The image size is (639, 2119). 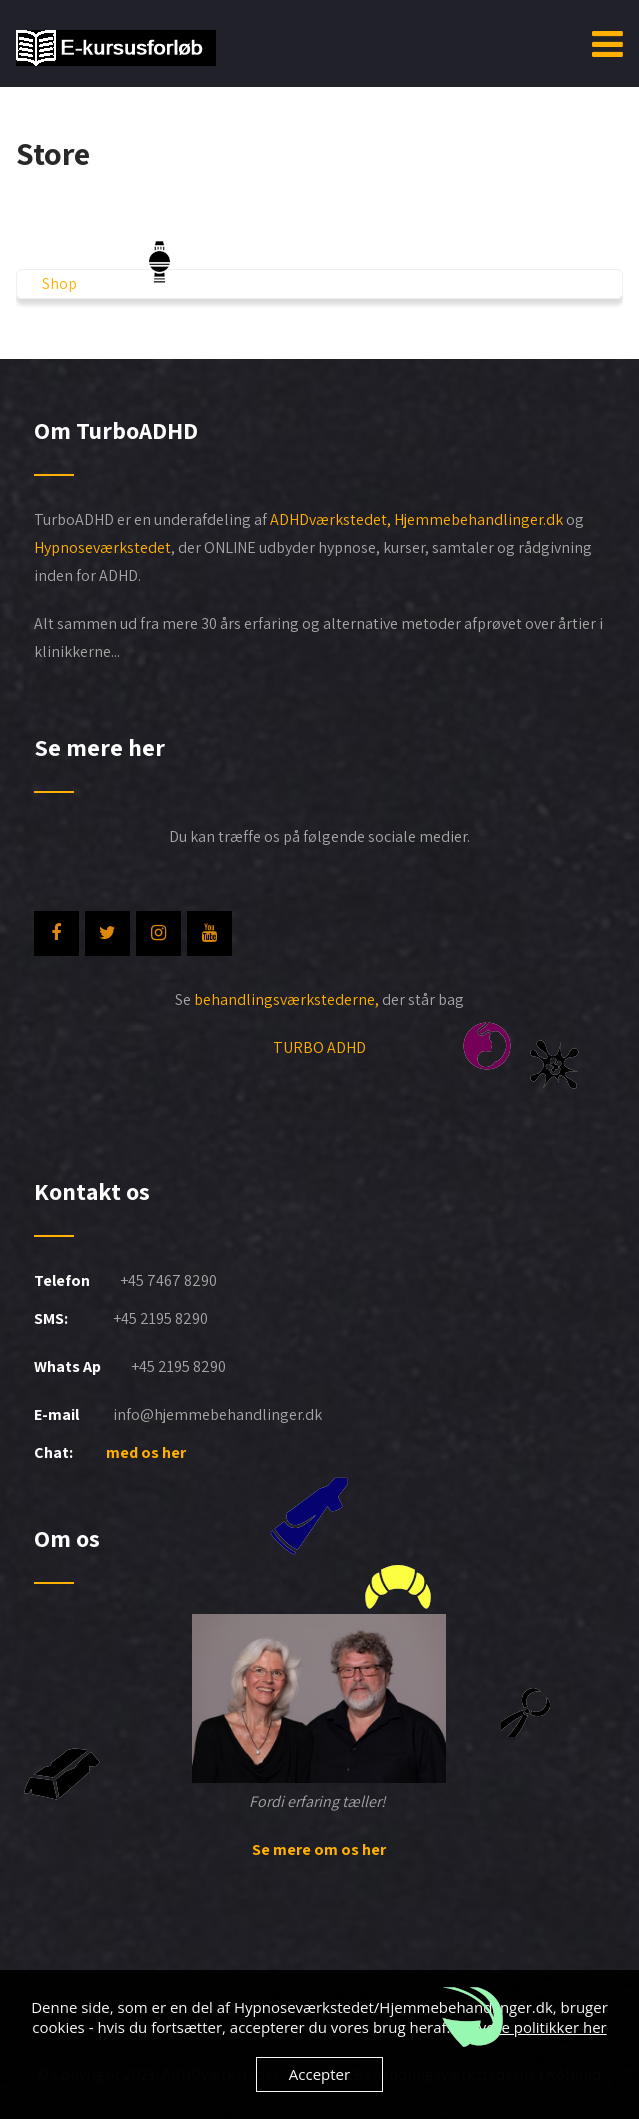 I want to click on browse bakery or pastry items, so click(x=398, y=1587).